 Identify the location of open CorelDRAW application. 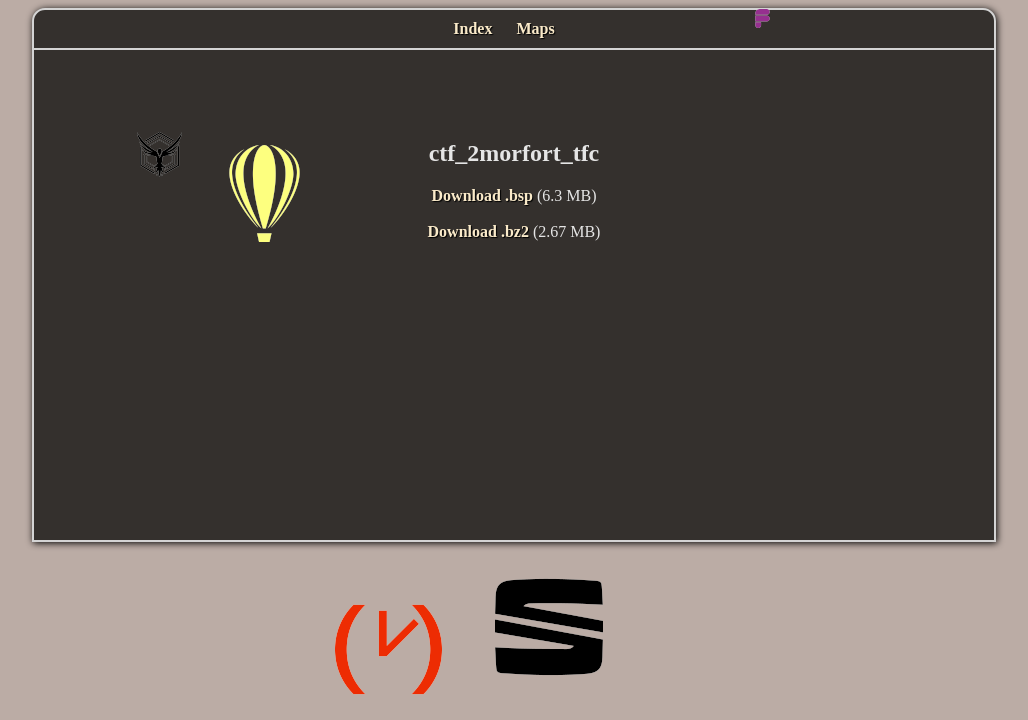
(264, 193).